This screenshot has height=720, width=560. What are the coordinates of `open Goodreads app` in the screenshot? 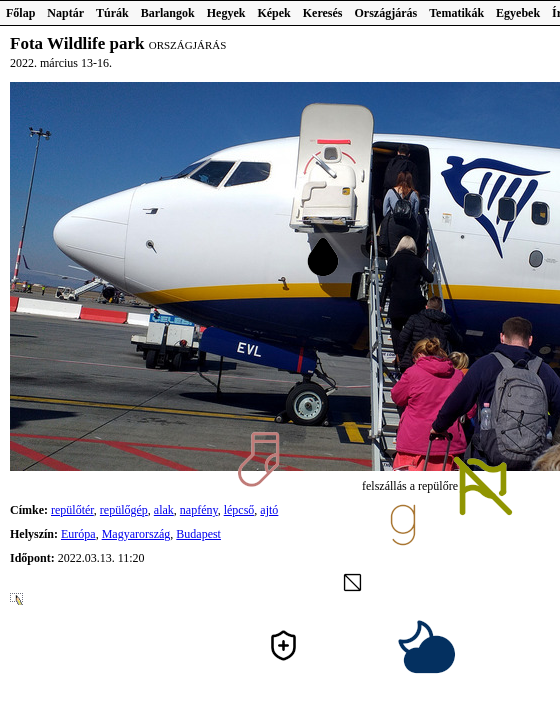 It's located at (403, 525).